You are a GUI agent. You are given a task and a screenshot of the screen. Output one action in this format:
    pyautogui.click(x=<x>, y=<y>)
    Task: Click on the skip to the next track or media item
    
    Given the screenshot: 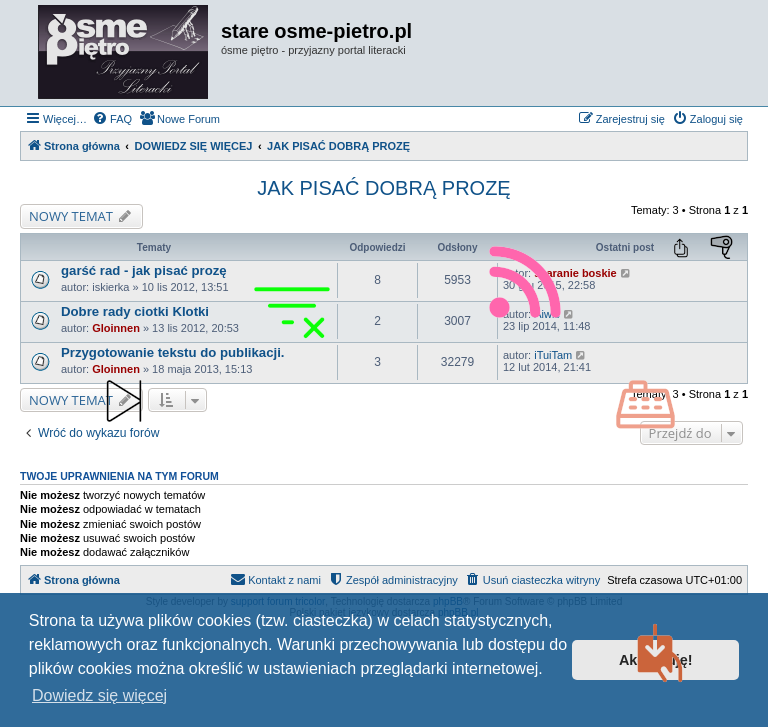 What is the action you would take?
    pyautogui.click(x=124, y=401)
    